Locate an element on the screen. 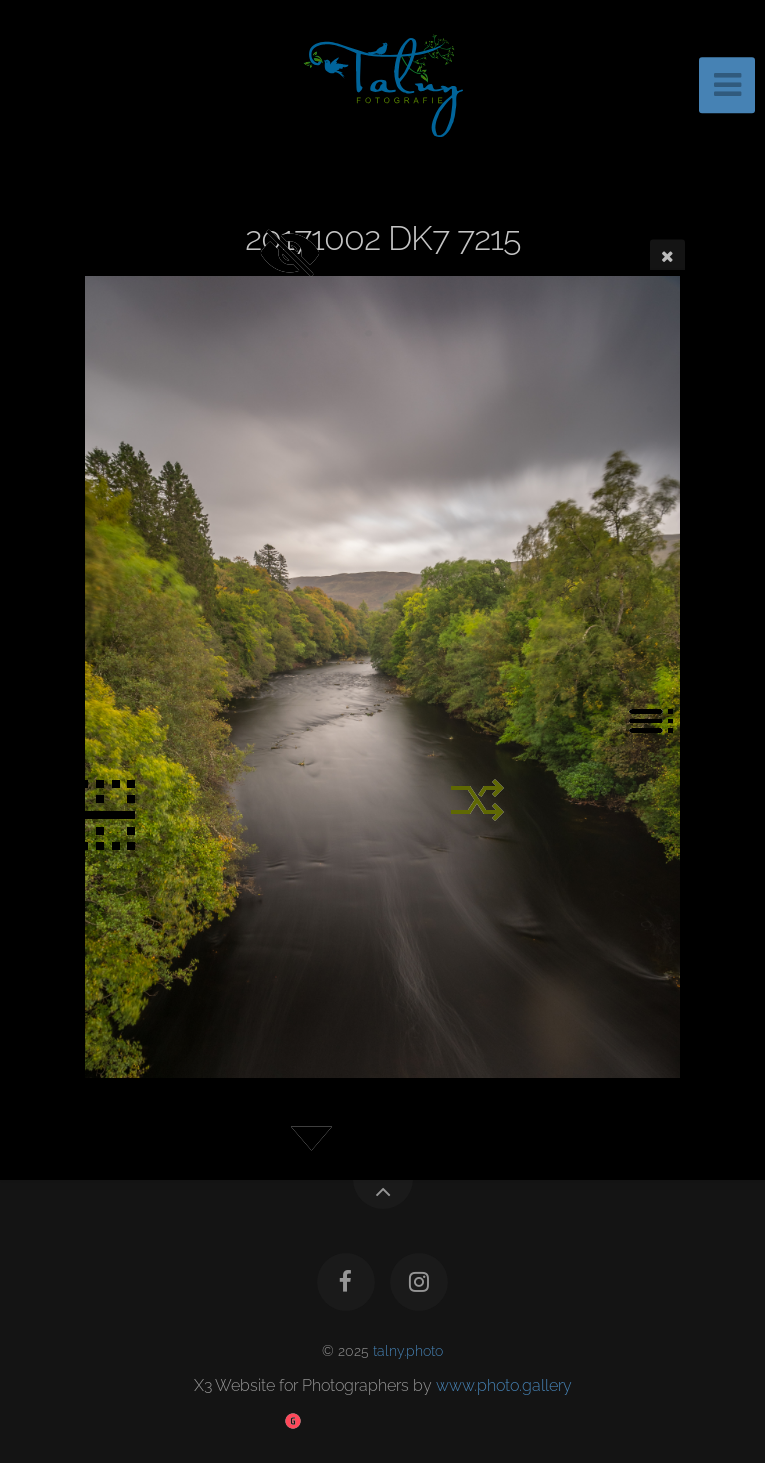  view table of contents is located at coordinates (651, 721).